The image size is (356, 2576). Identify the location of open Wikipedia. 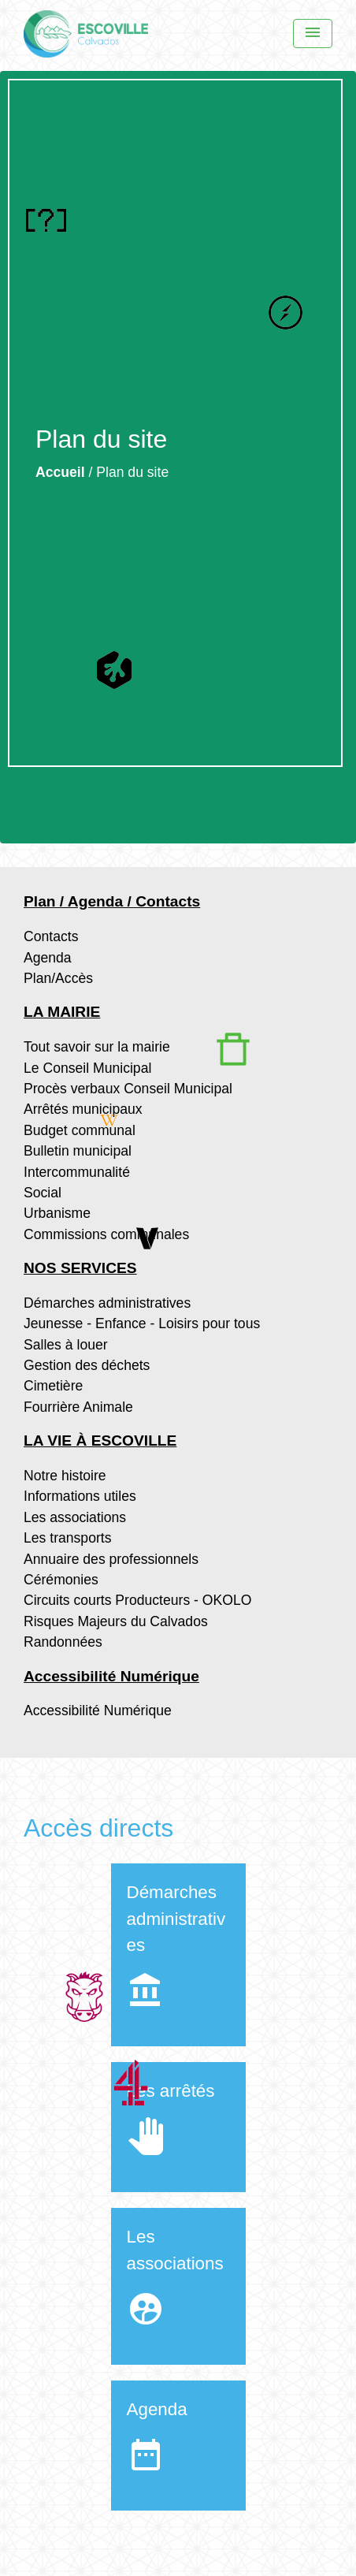
(109, 1120).